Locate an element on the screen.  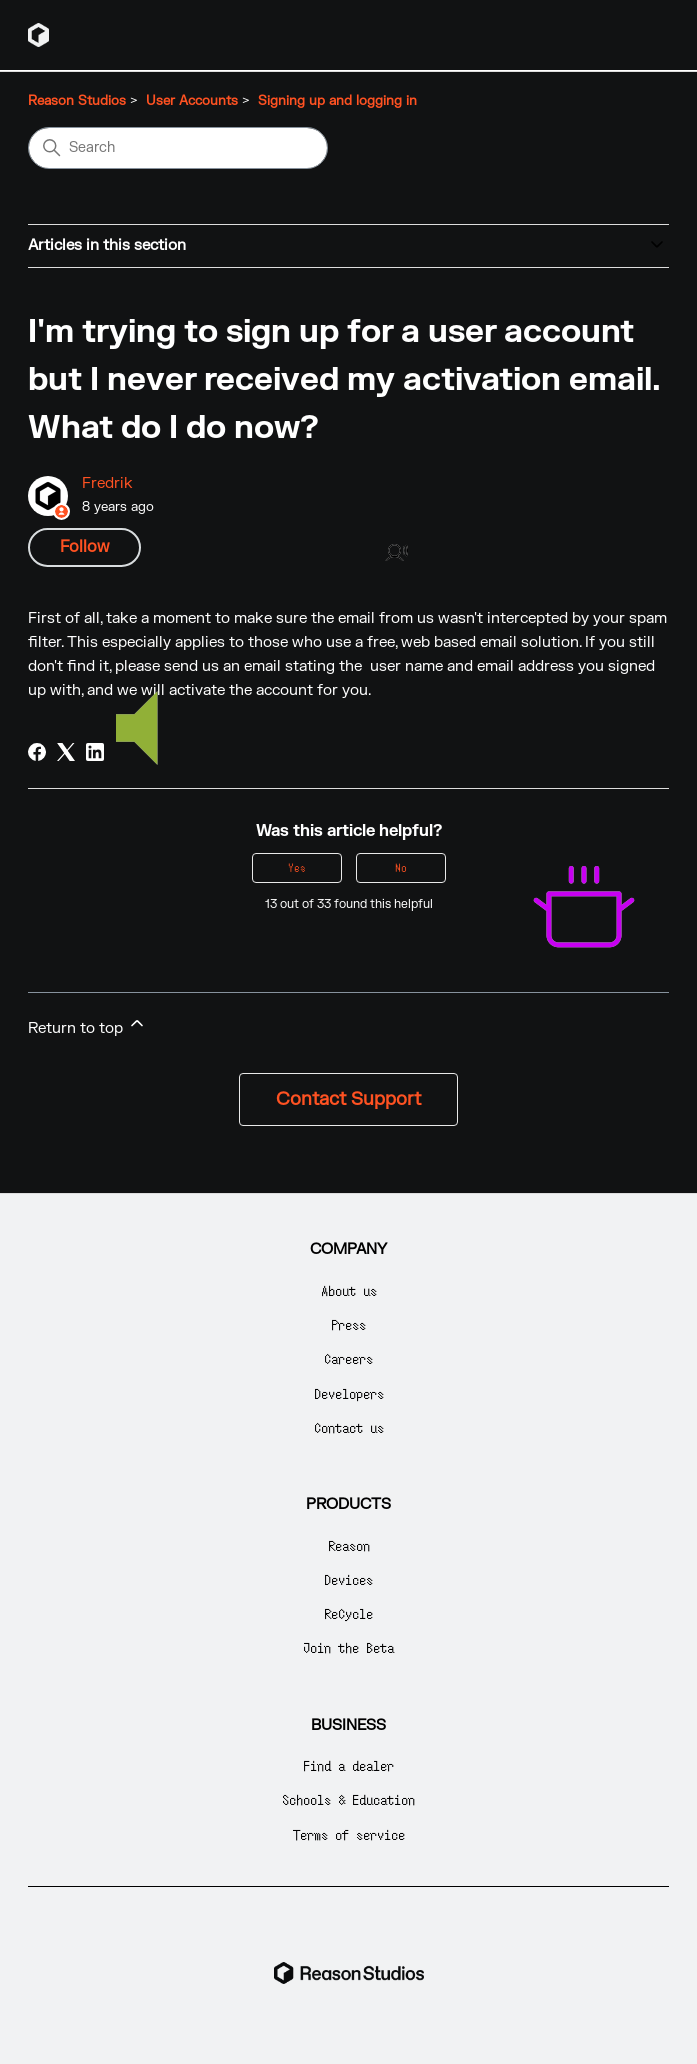
access recipes or cooking content is located at coordinates (584, 913).